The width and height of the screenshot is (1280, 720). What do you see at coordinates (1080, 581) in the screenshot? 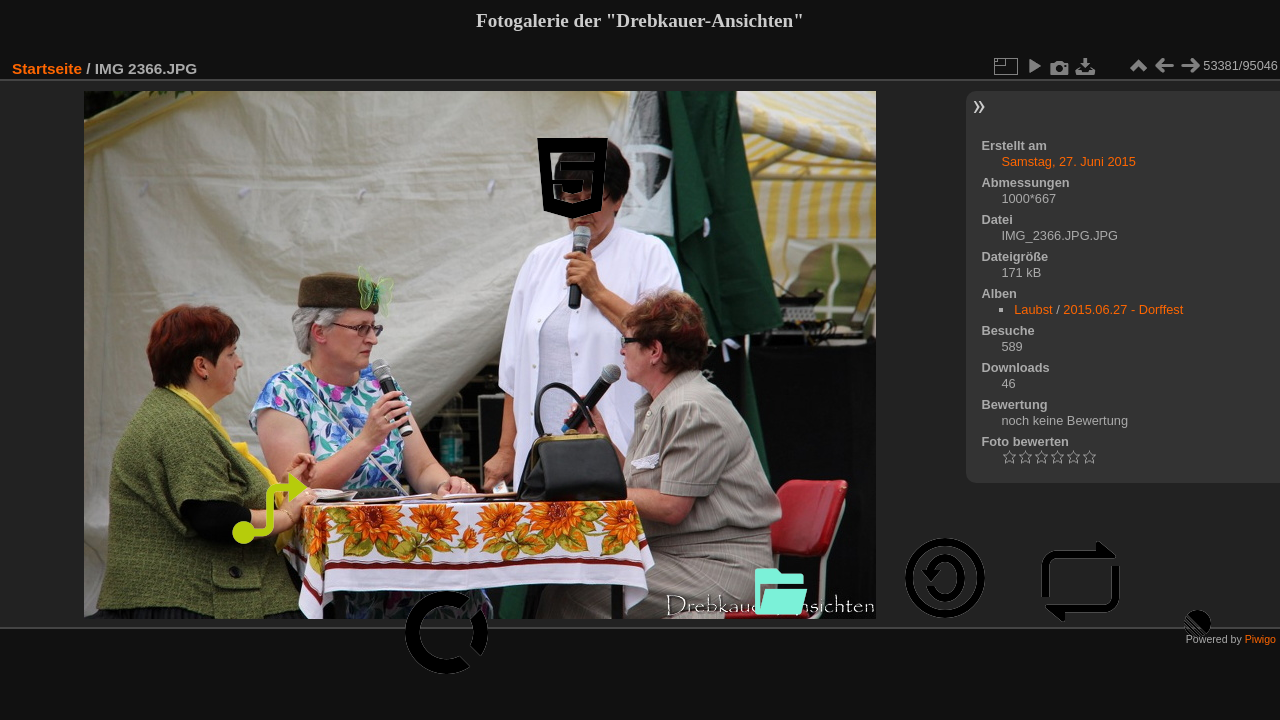
I see `enable repeat or loop playback` at bounding box center [1080, 581].